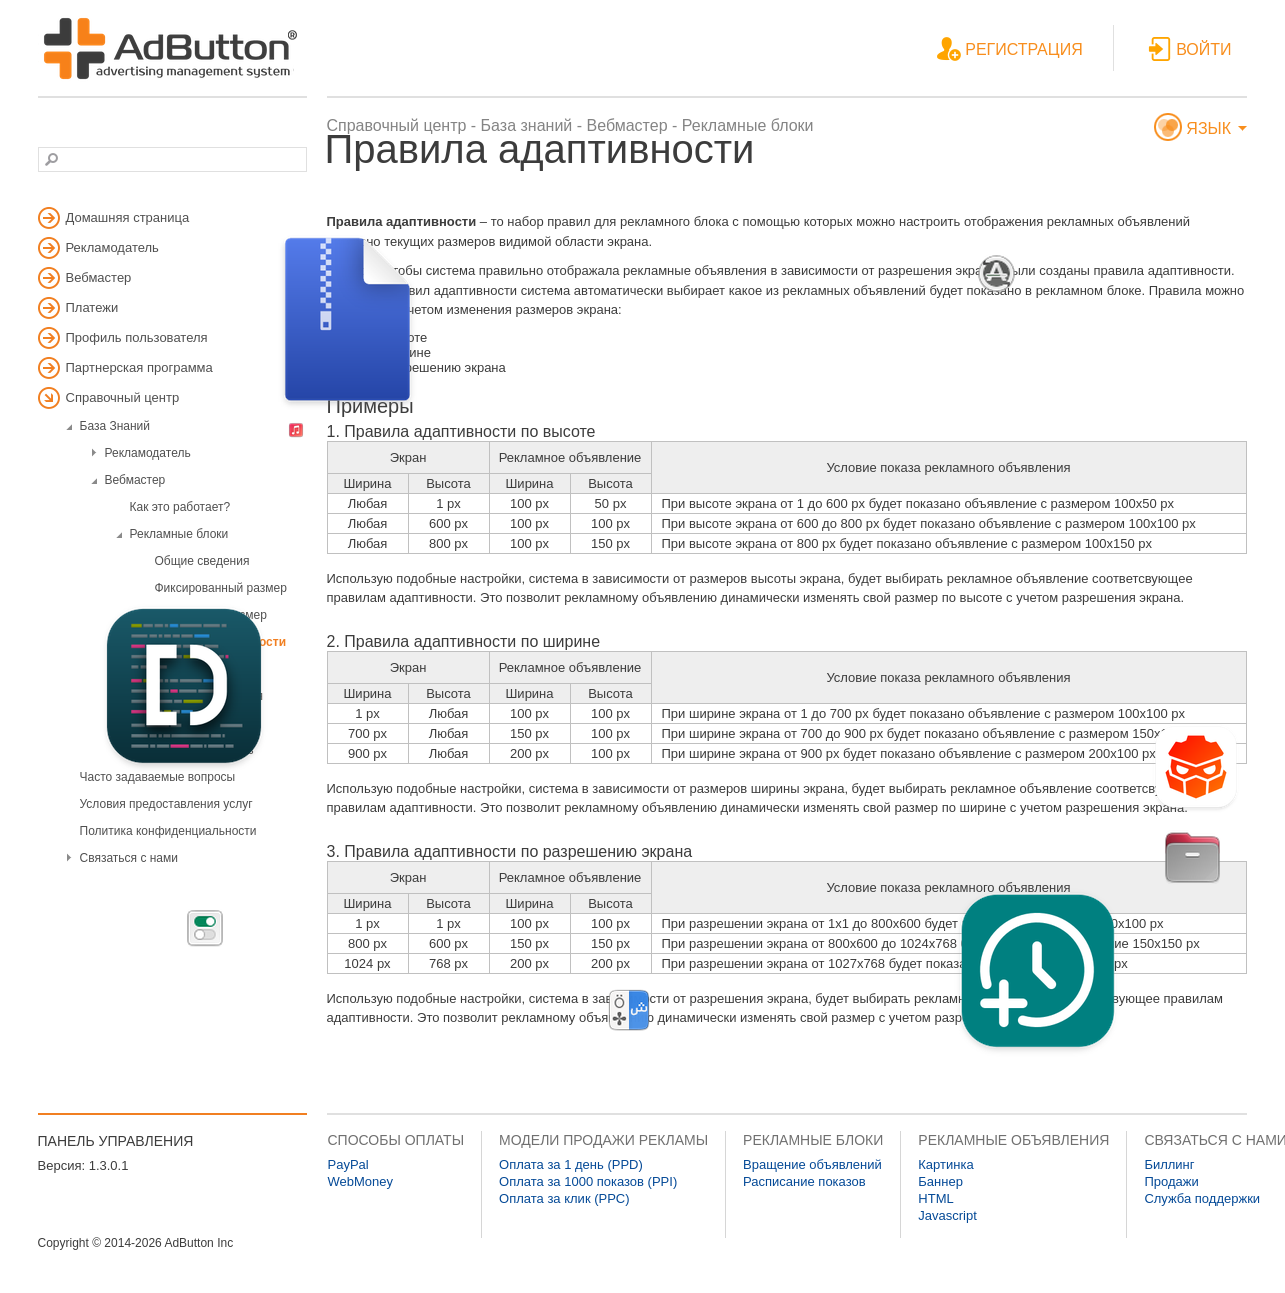 The height and width of the screenshot is (1293, 1285). What do you see at coordinates (1192, 857) in the screenshot?
I see `open the file manager application` at bounding box center [1192, 857].